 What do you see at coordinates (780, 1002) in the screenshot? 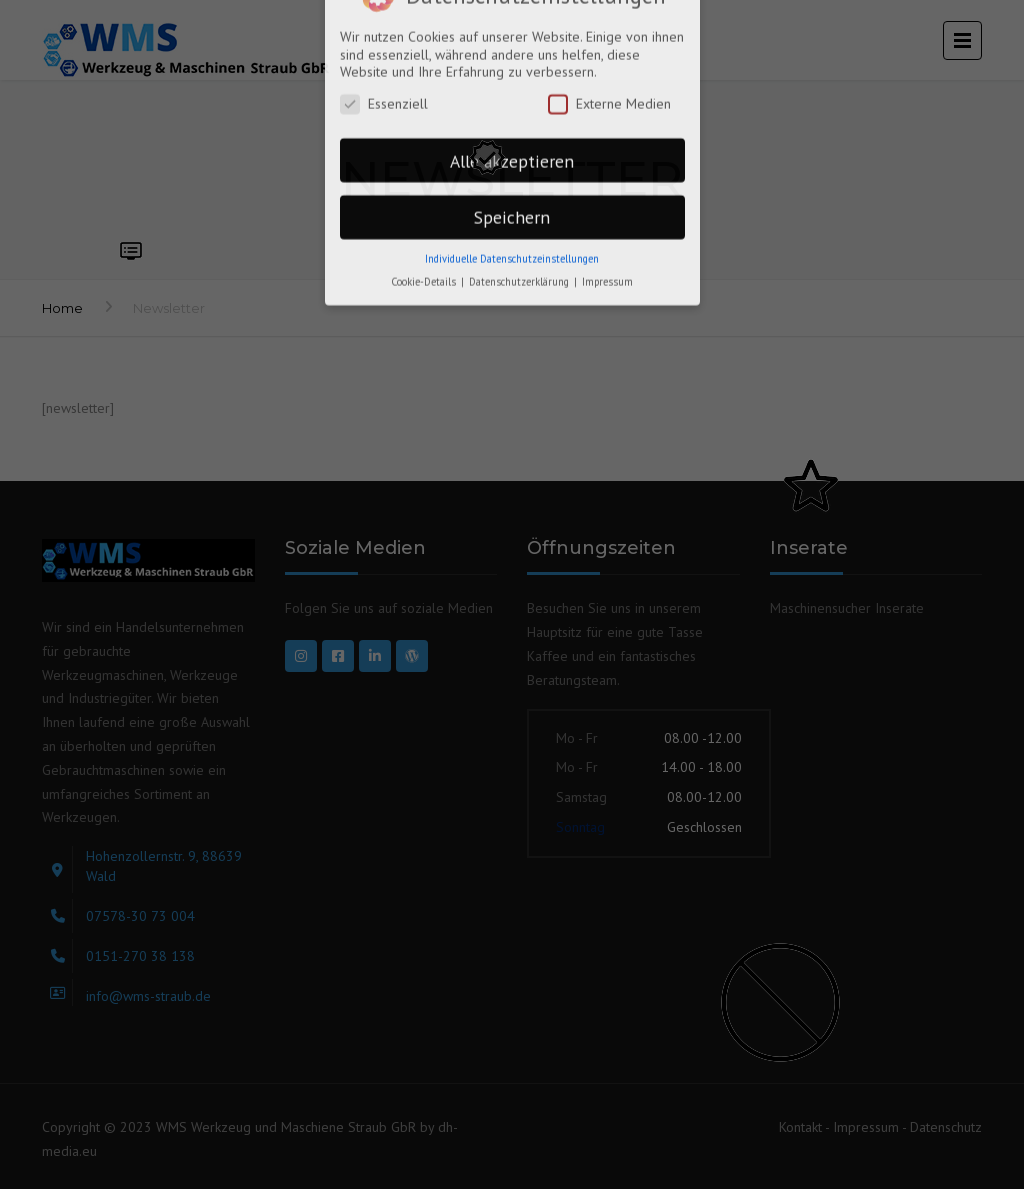
I see `indicates a prohibited or blocked action` at bounding box center [780, 1002].